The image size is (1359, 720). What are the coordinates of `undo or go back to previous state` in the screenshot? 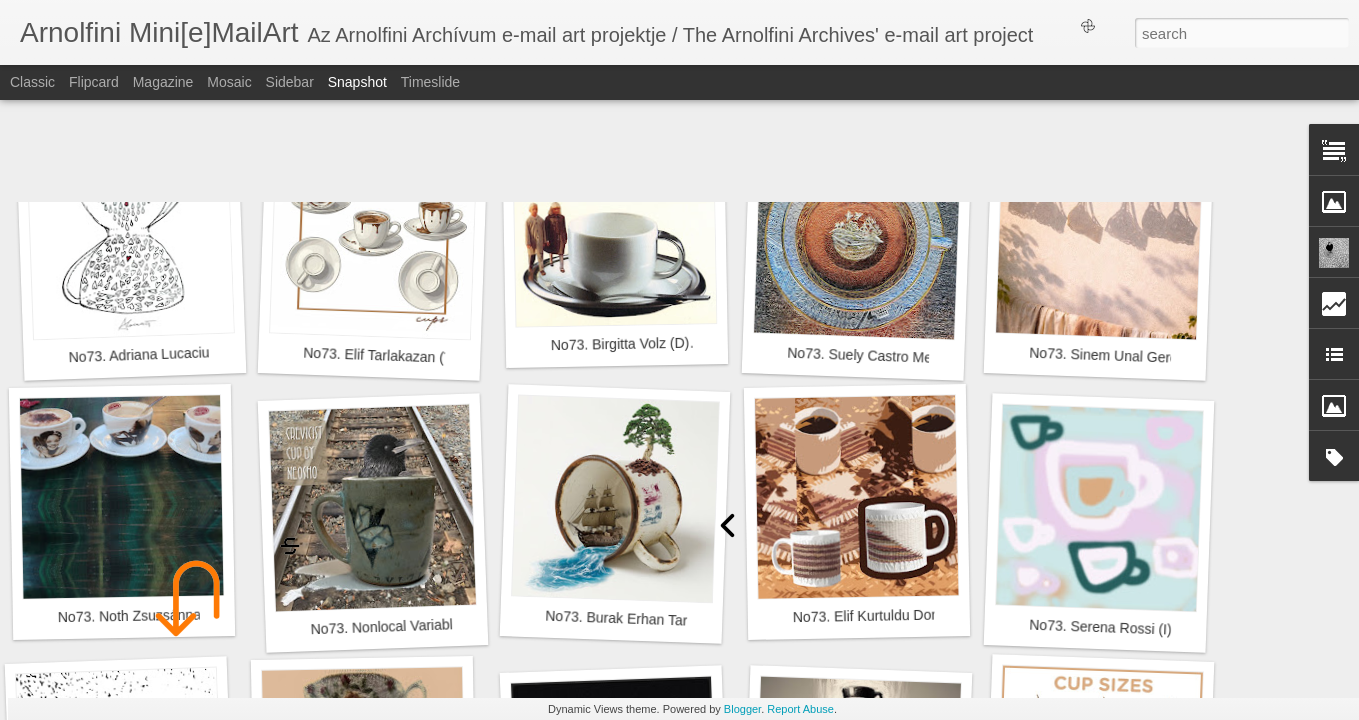 It's located at (190, 598).